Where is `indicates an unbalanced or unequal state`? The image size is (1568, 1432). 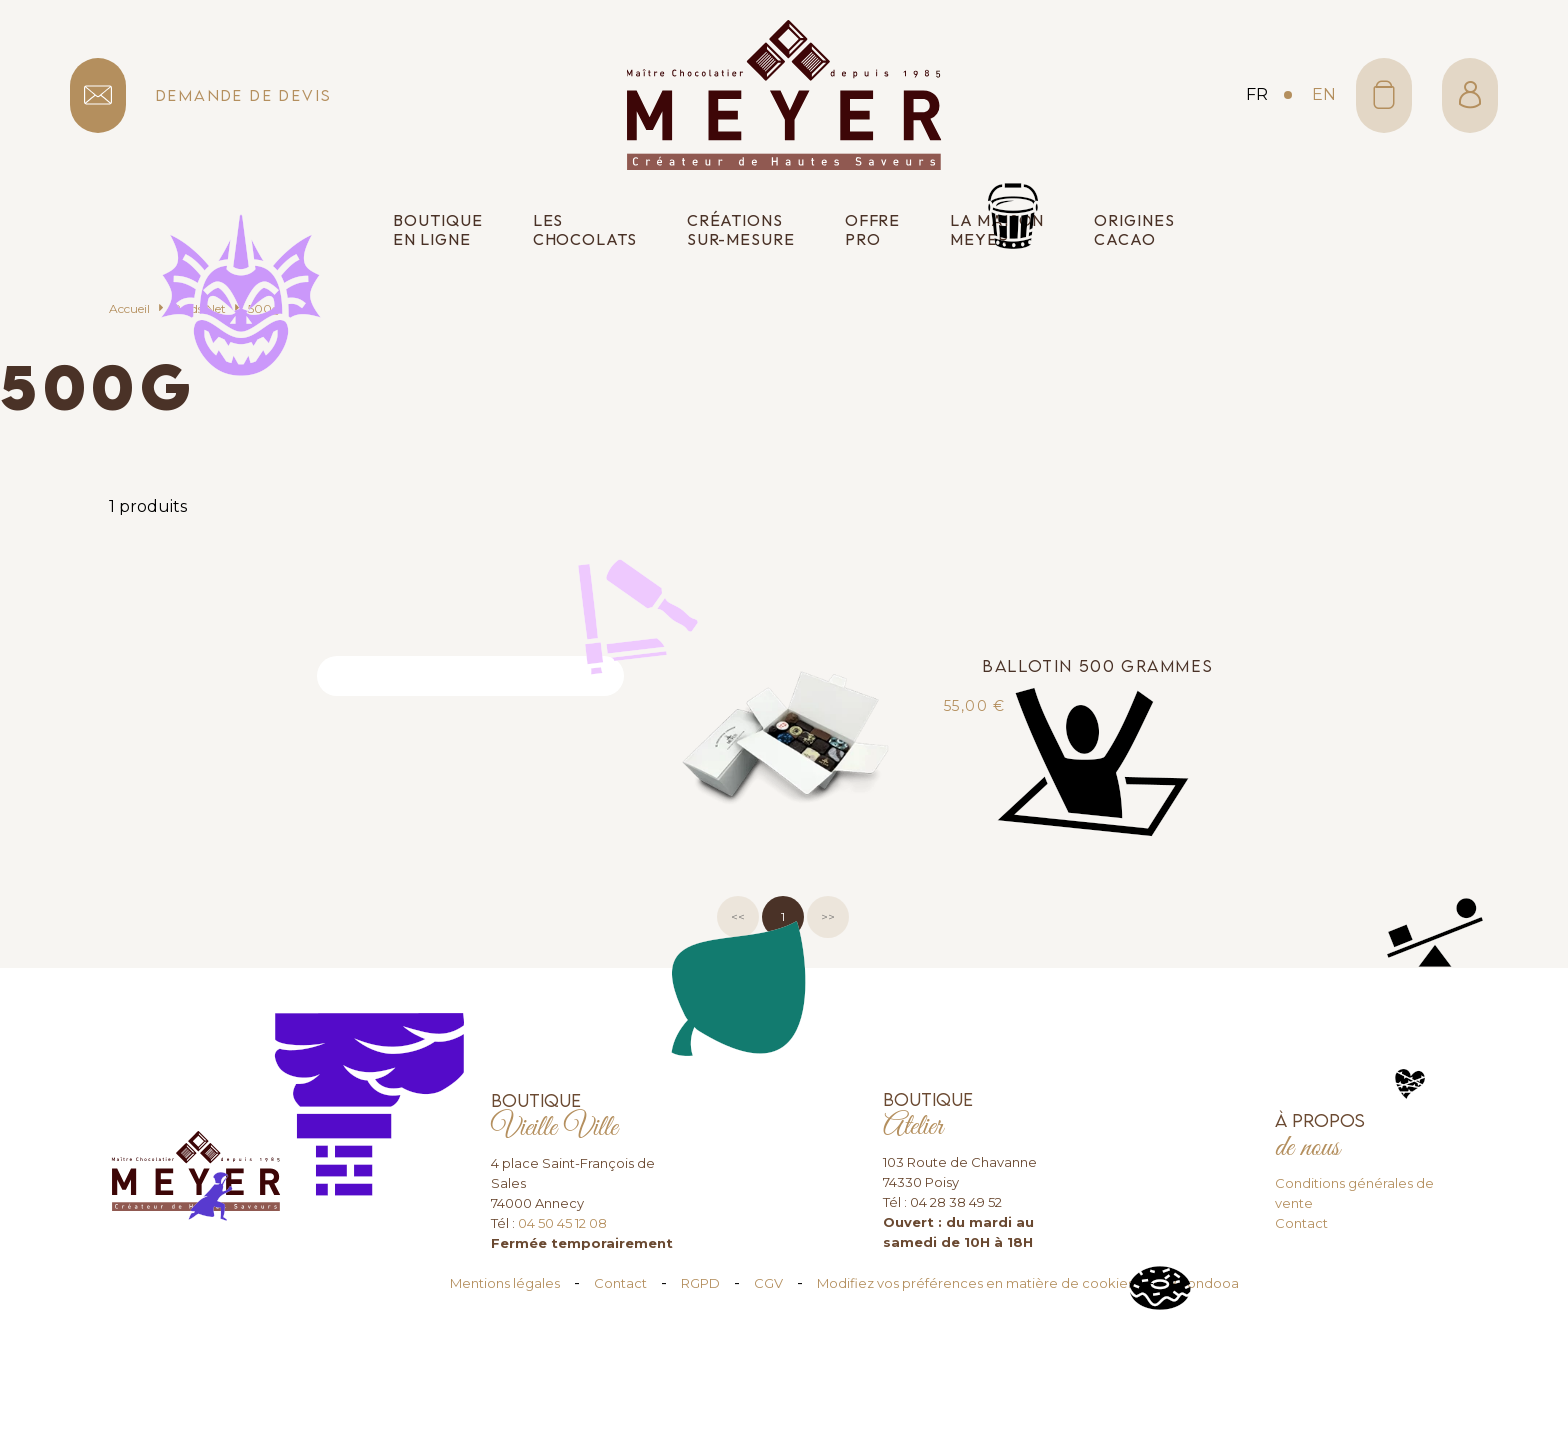 indicates an unbalanced or unequal state is located at coordinates (1435, 918).